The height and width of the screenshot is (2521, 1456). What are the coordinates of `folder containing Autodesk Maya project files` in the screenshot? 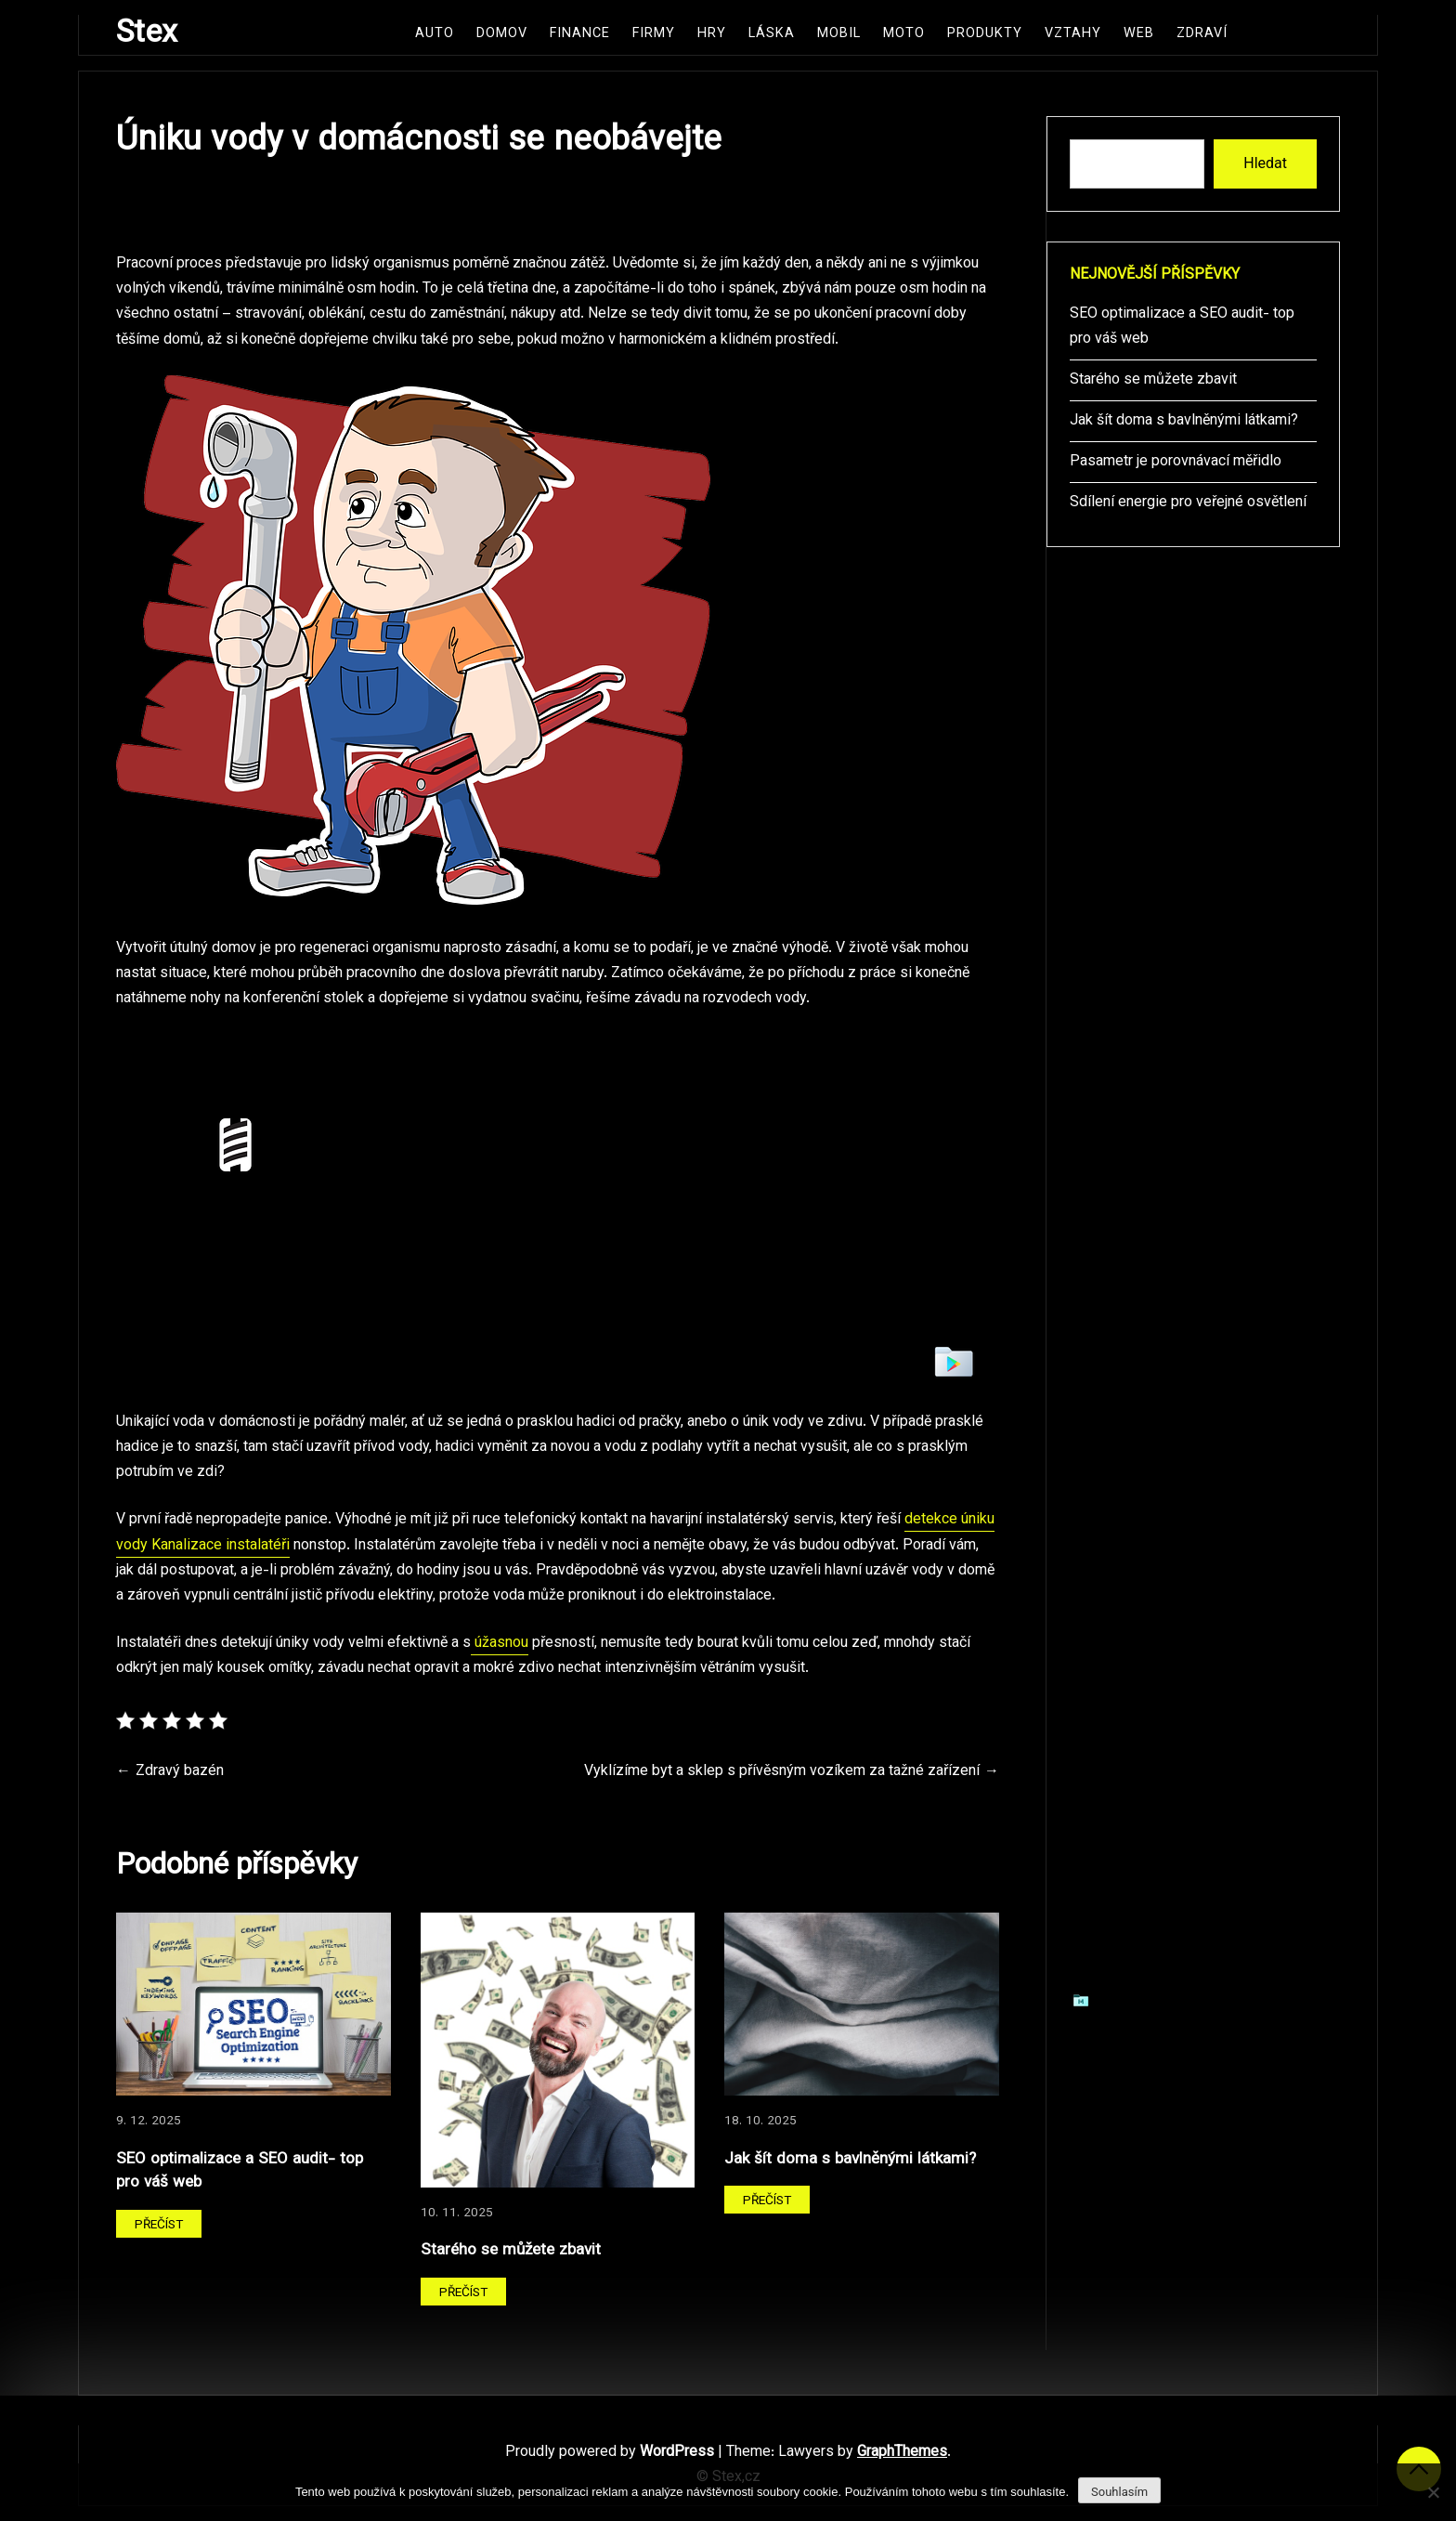 It's located at (1081, 2001).